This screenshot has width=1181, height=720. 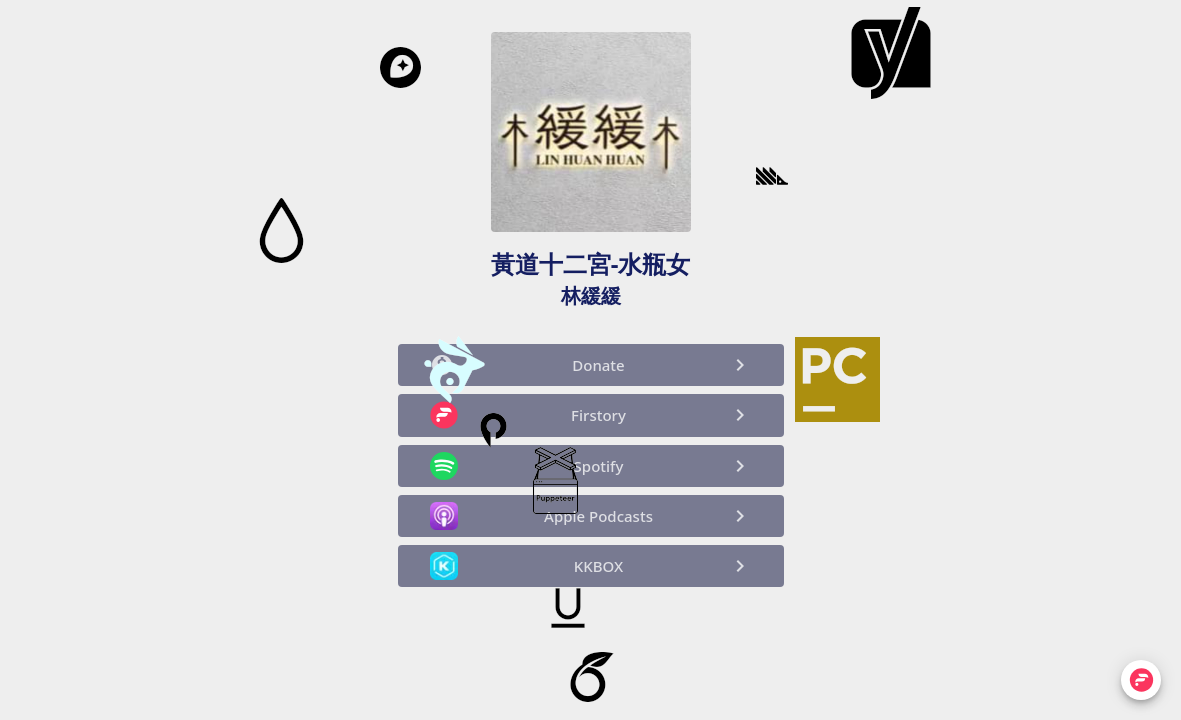 What do you see at coordinates (568, 607) in the screenshot?
I see `apply underline formatting to selected text` at bounding box center [568, 607].